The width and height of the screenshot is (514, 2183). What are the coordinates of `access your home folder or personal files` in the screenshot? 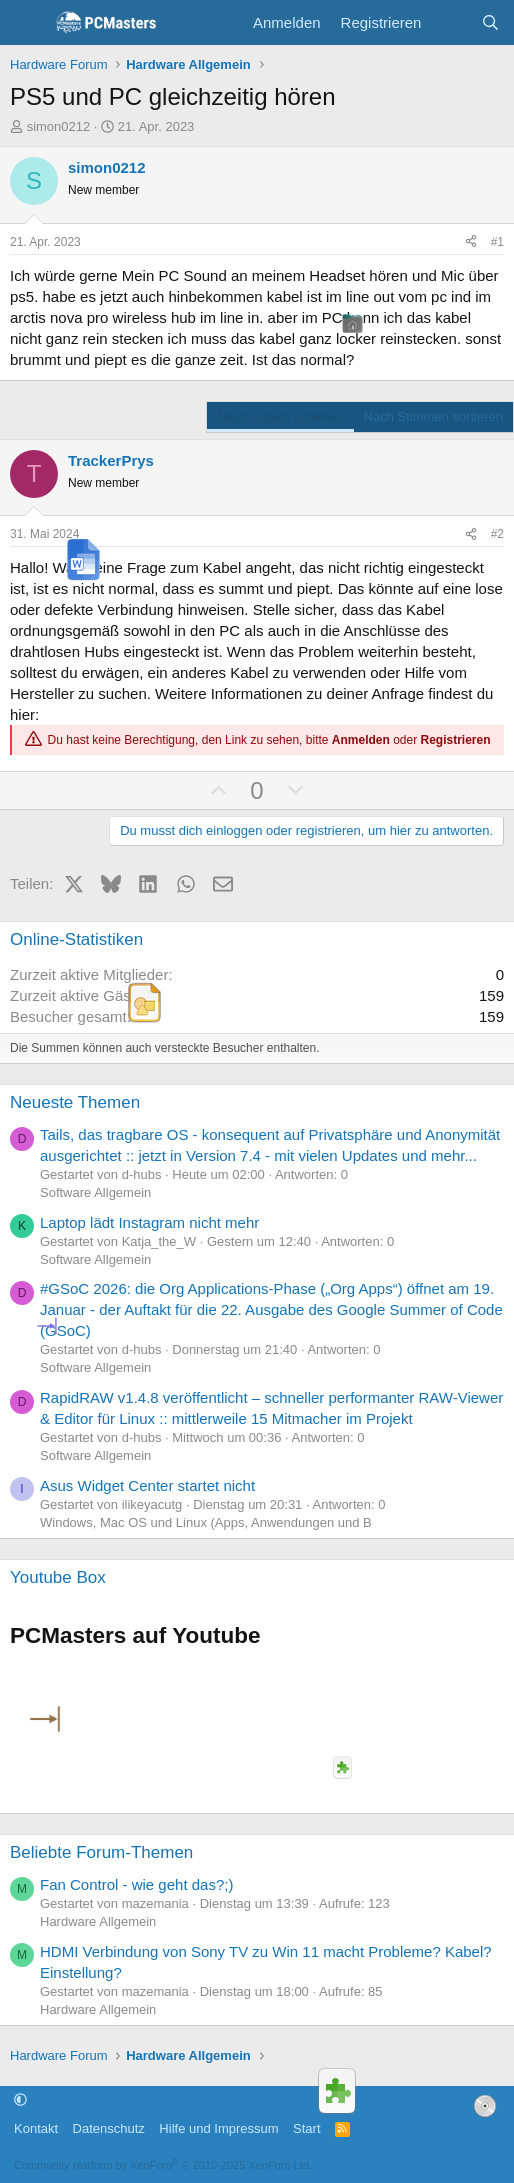 It's located at (352, 323).